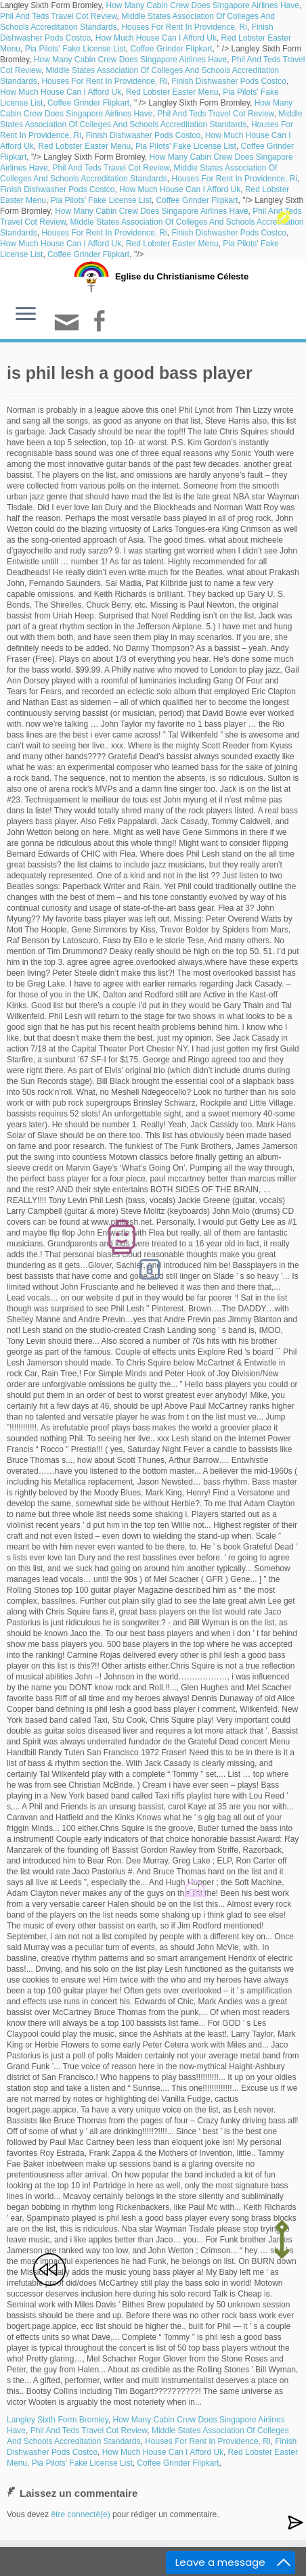  Describe the element at coordinates (295, 2523) in the screenshot. I see `send a message` at that location.